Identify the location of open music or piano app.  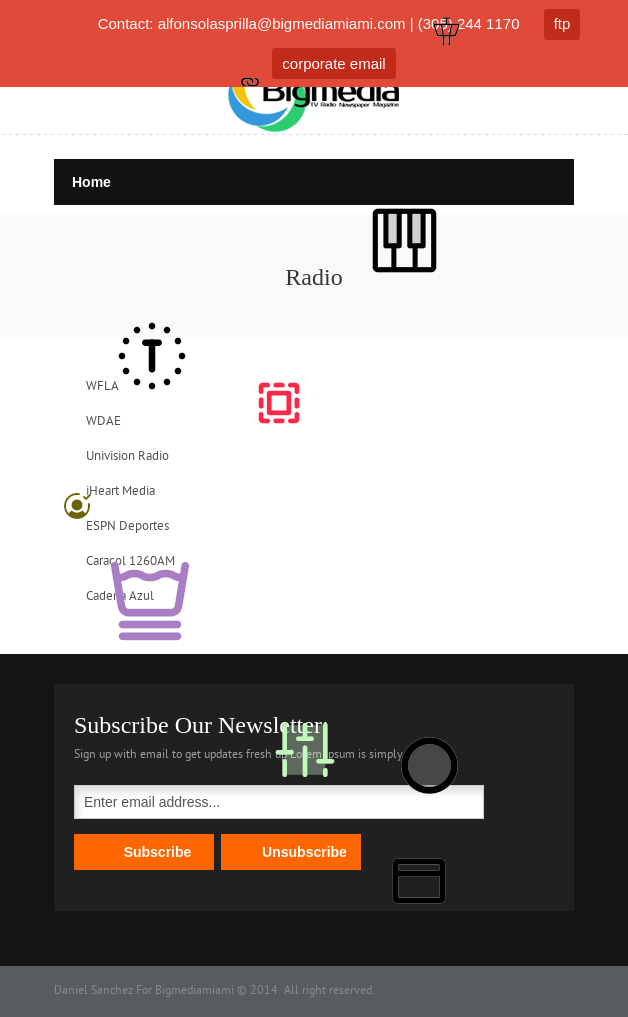
(404, 240).